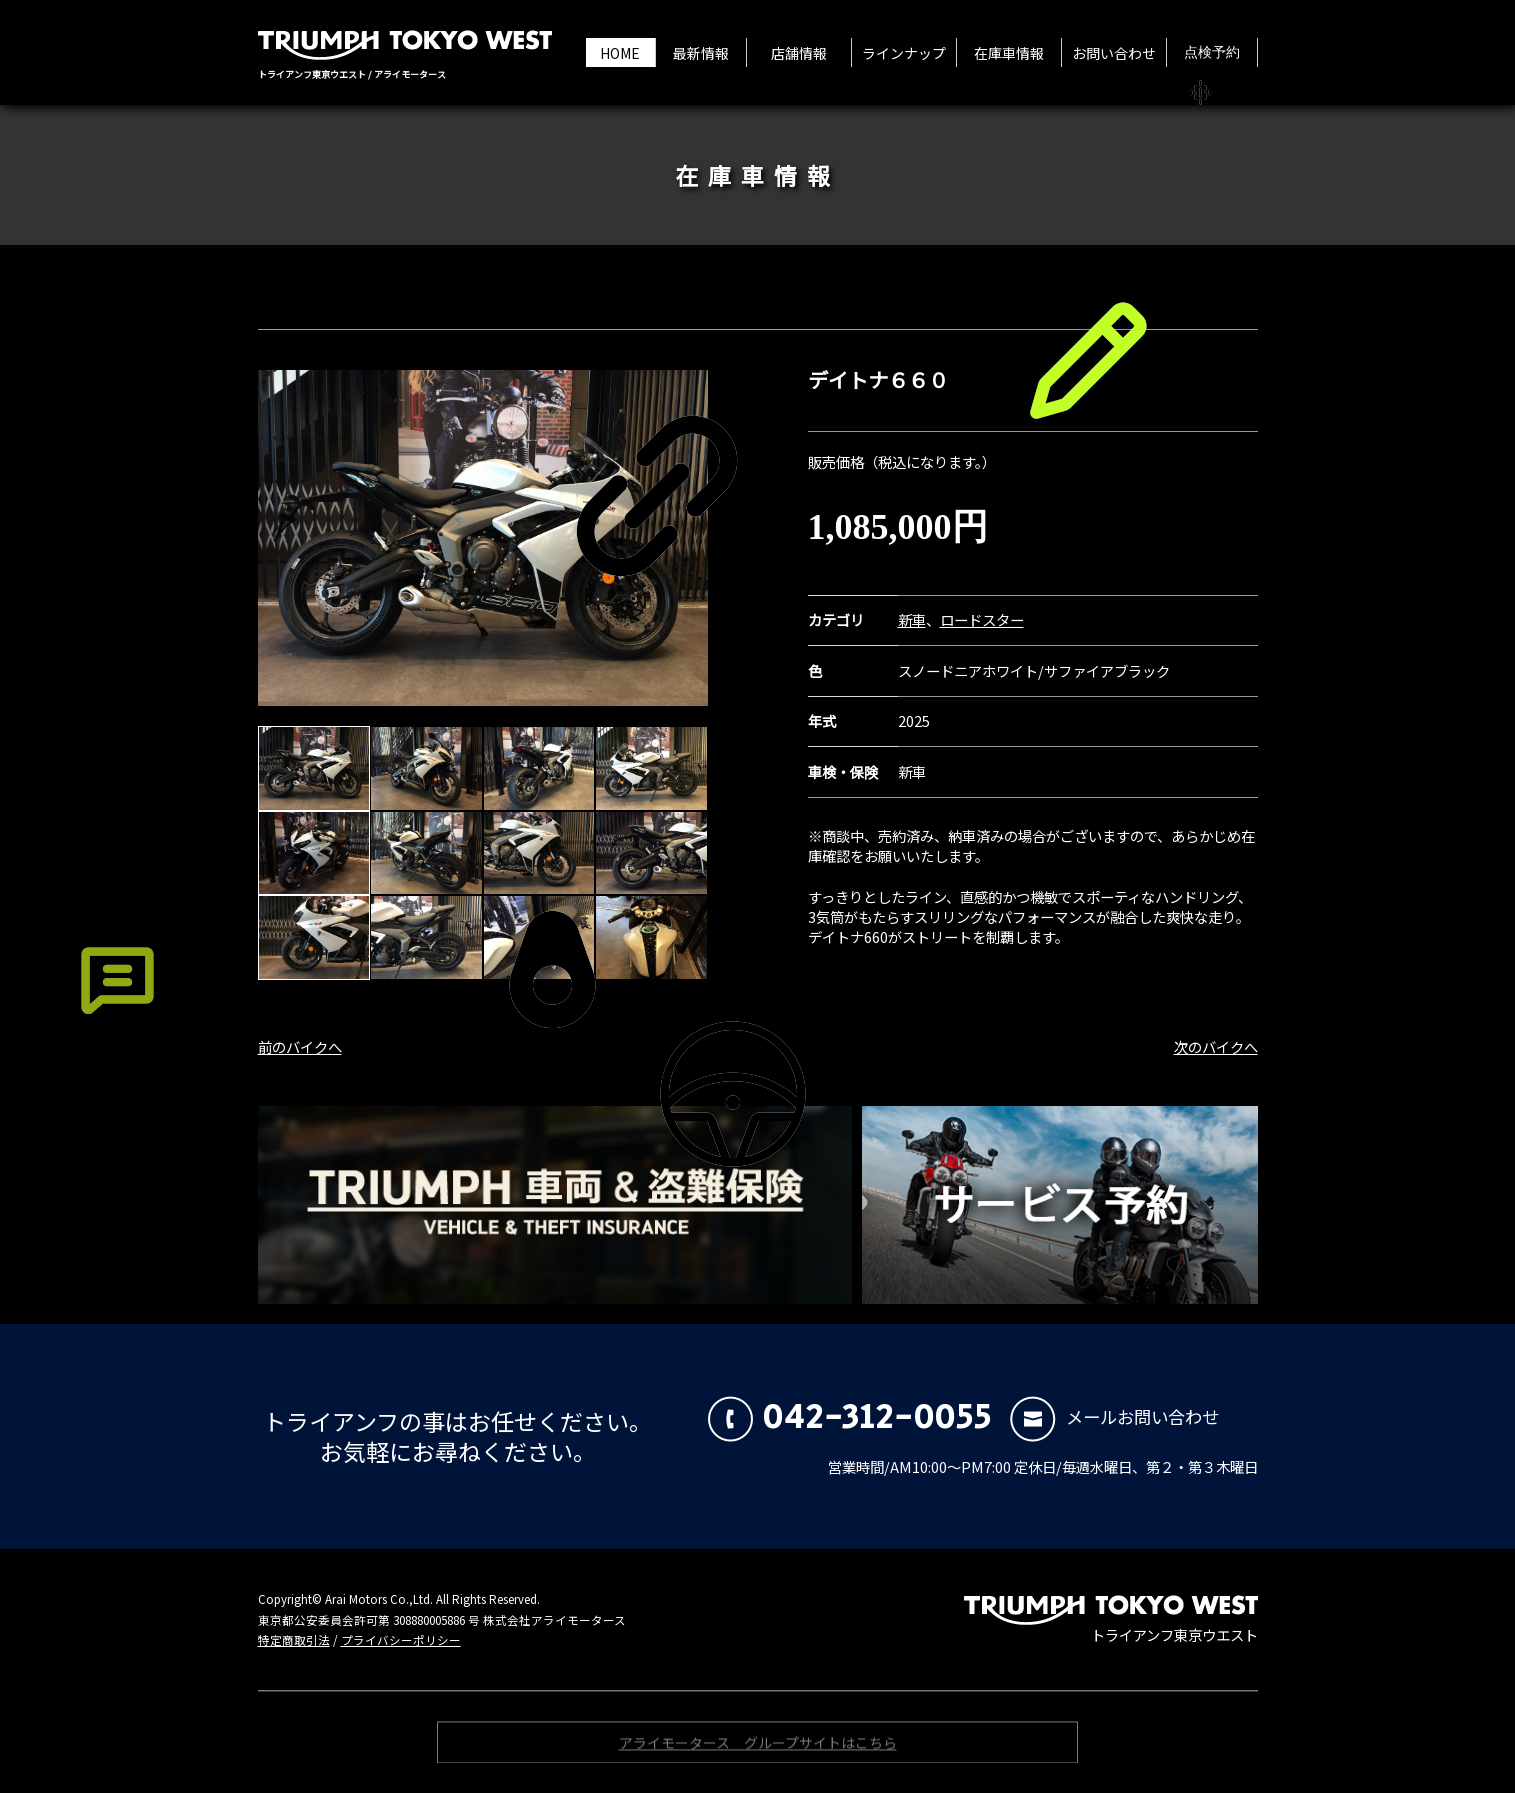  I want to click on copy or share a link, so click(657, 496).